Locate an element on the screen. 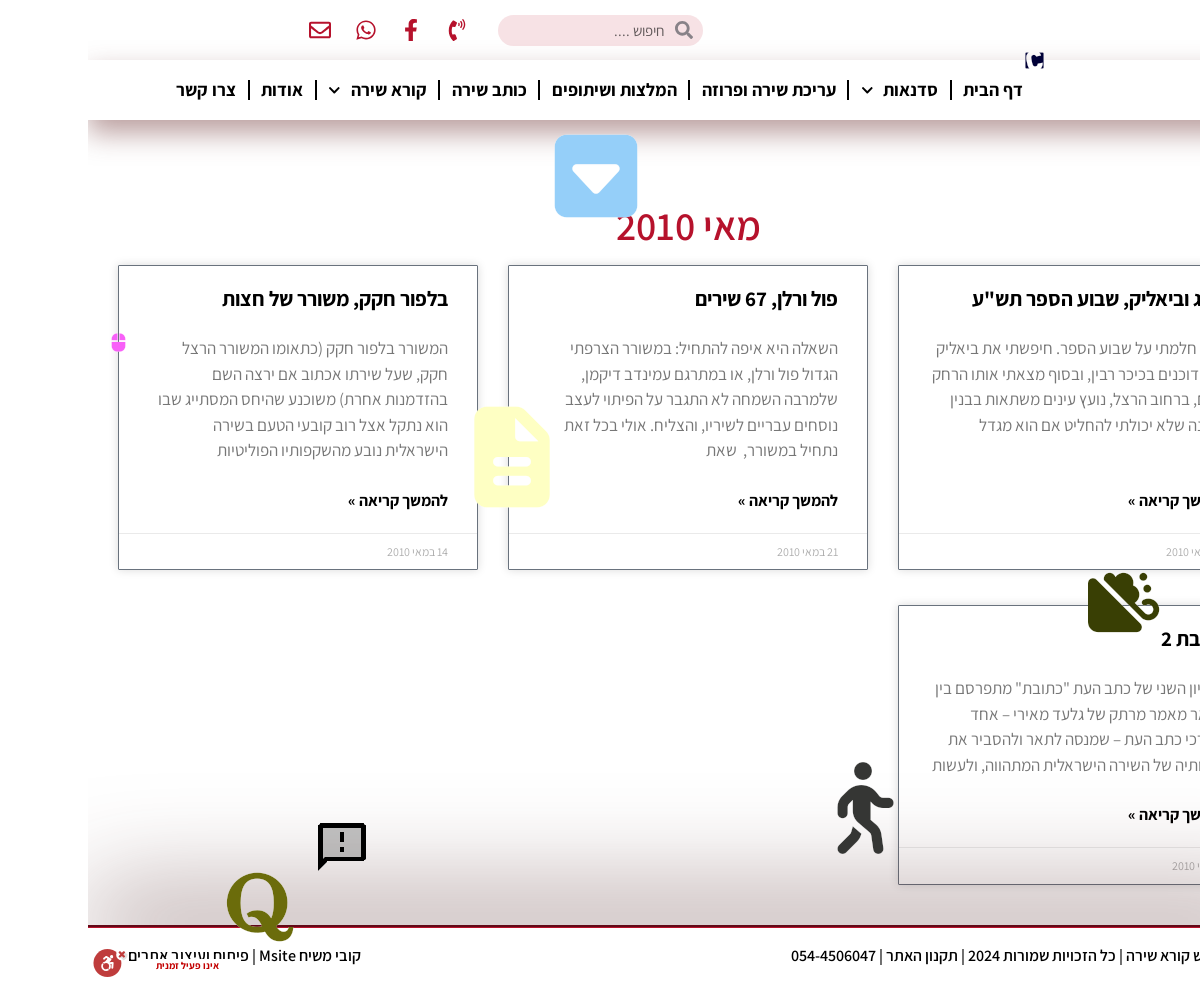 The image size is (1200, 984). view document or text file is located at coordinates (512, 457).